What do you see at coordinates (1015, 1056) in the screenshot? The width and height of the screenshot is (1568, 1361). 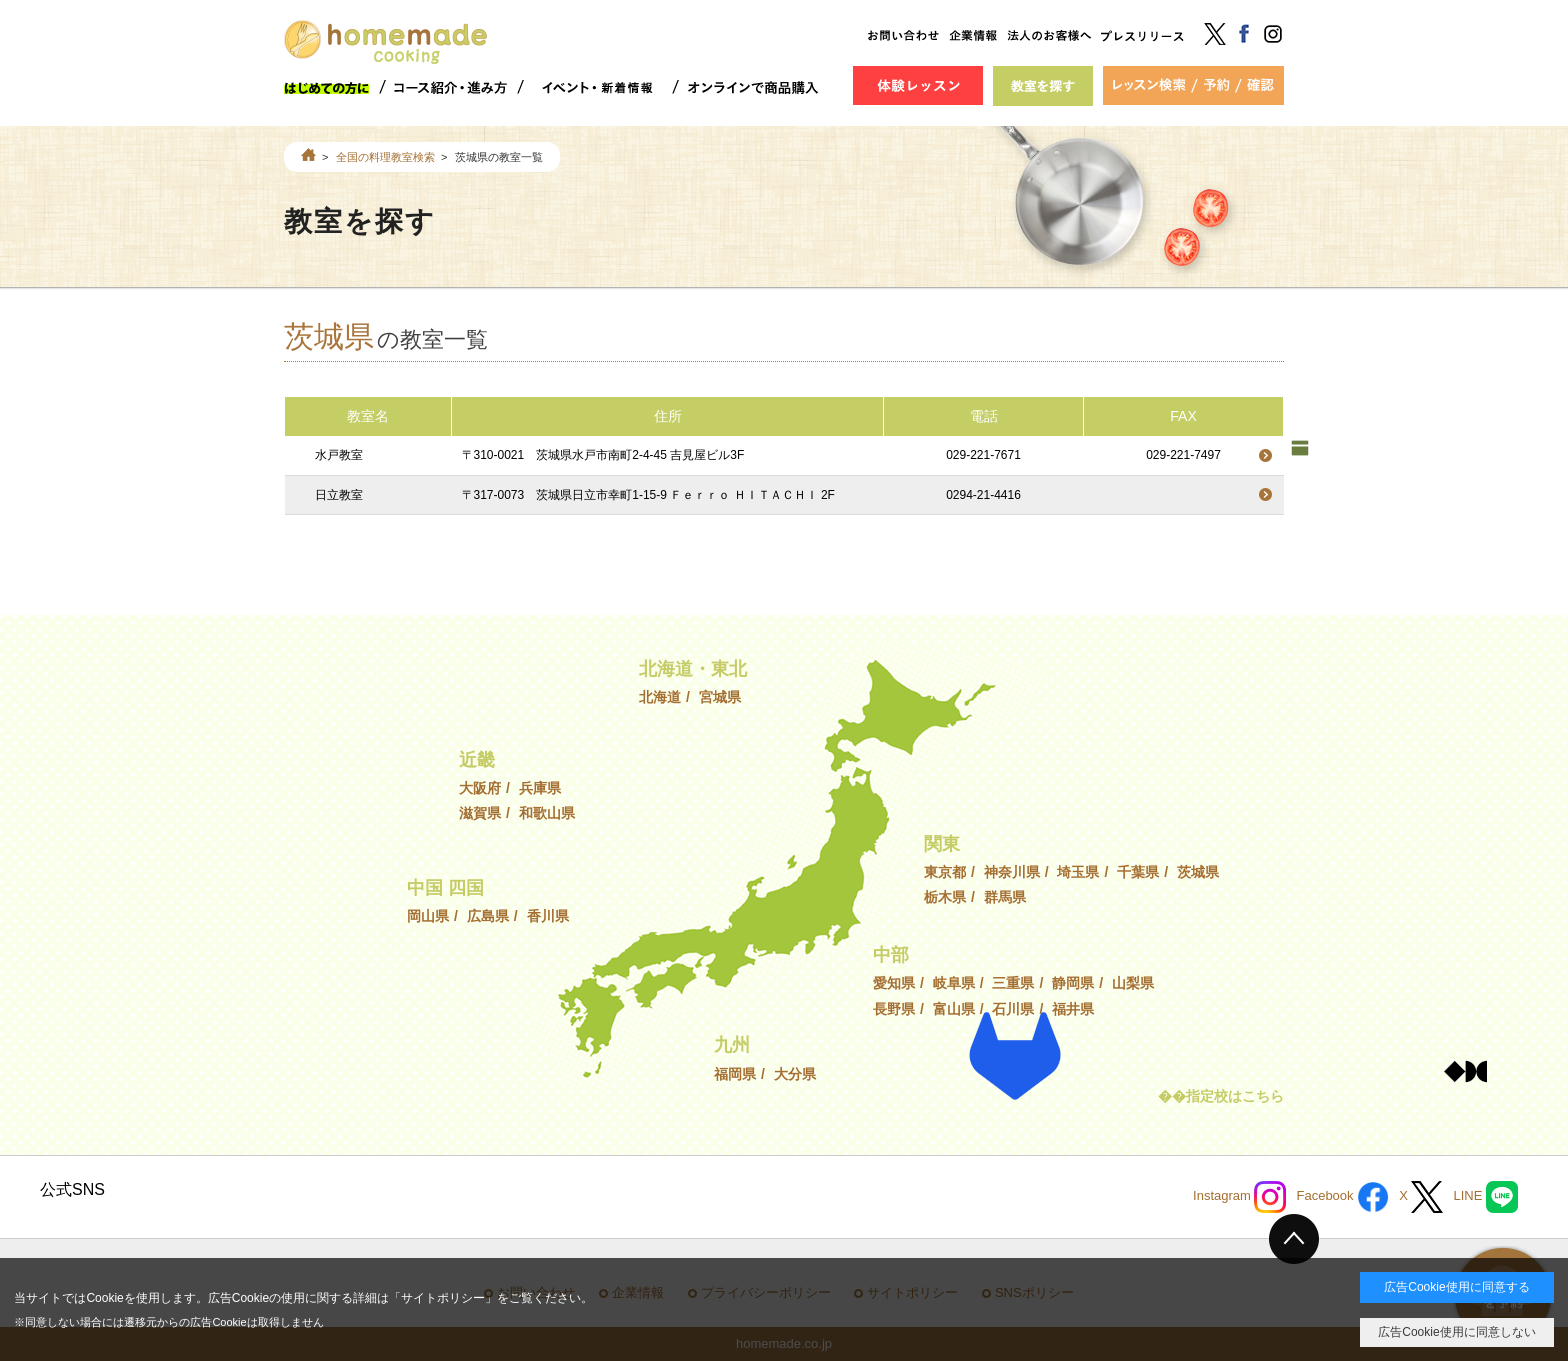 I see `open GitLab` at bounding box center [1015, 1056].